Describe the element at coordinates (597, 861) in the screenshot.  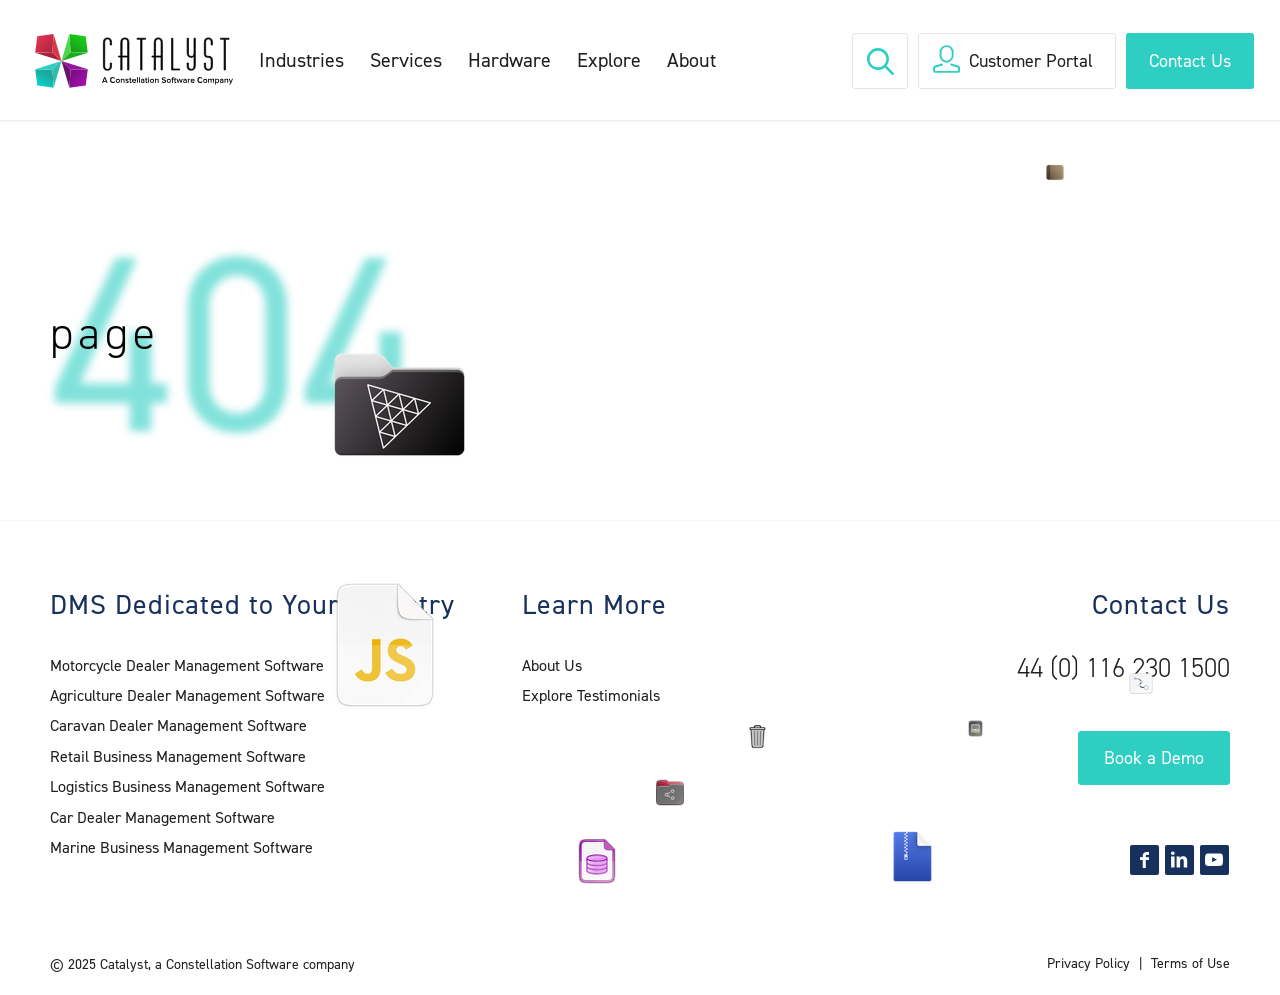
I see `libreoffice base database file` at that location.